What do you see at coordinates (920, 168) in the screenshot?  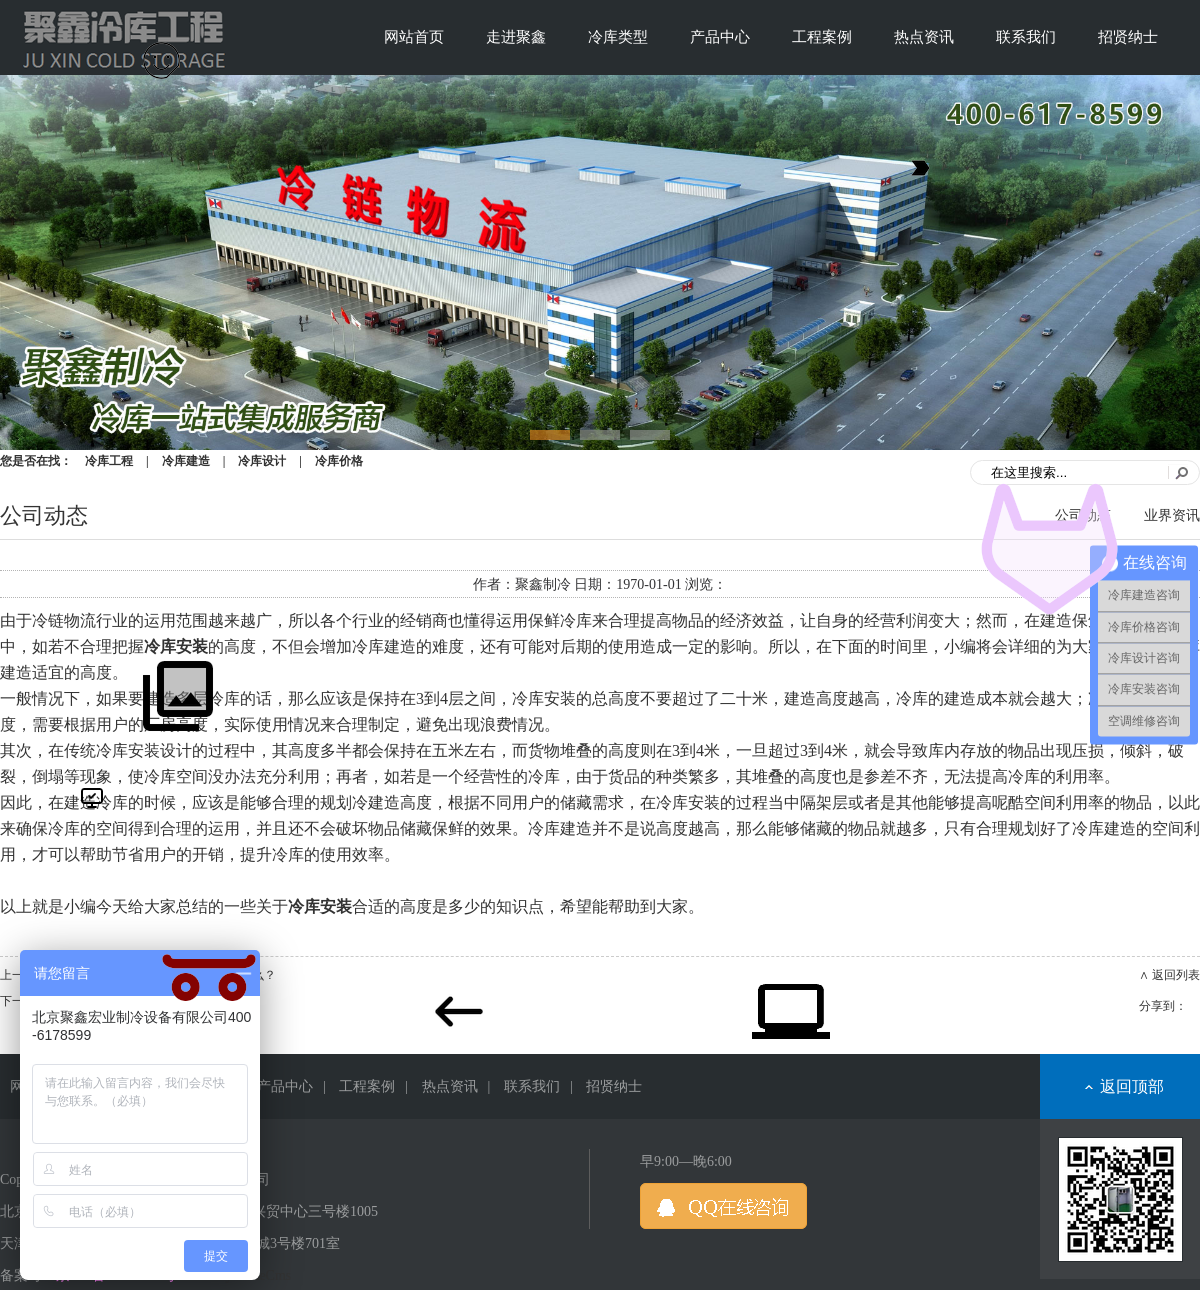 I see `mark message as important` at bounding box center [920, 168].